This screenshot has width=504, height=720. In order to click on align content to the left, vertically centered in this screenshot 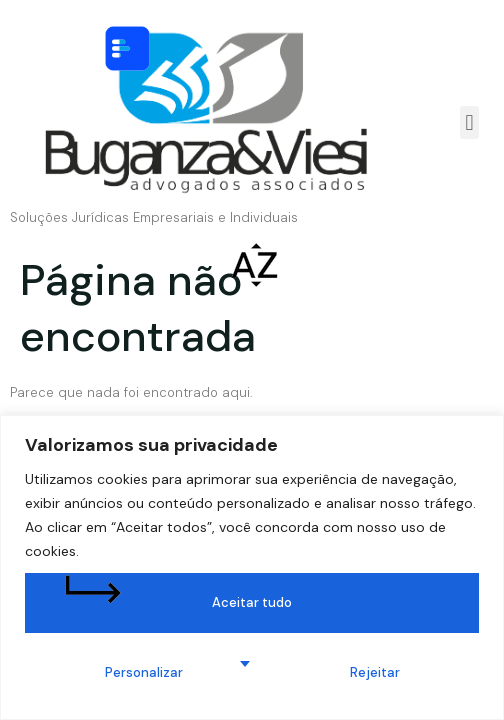, I will do `click(127, 48)`.